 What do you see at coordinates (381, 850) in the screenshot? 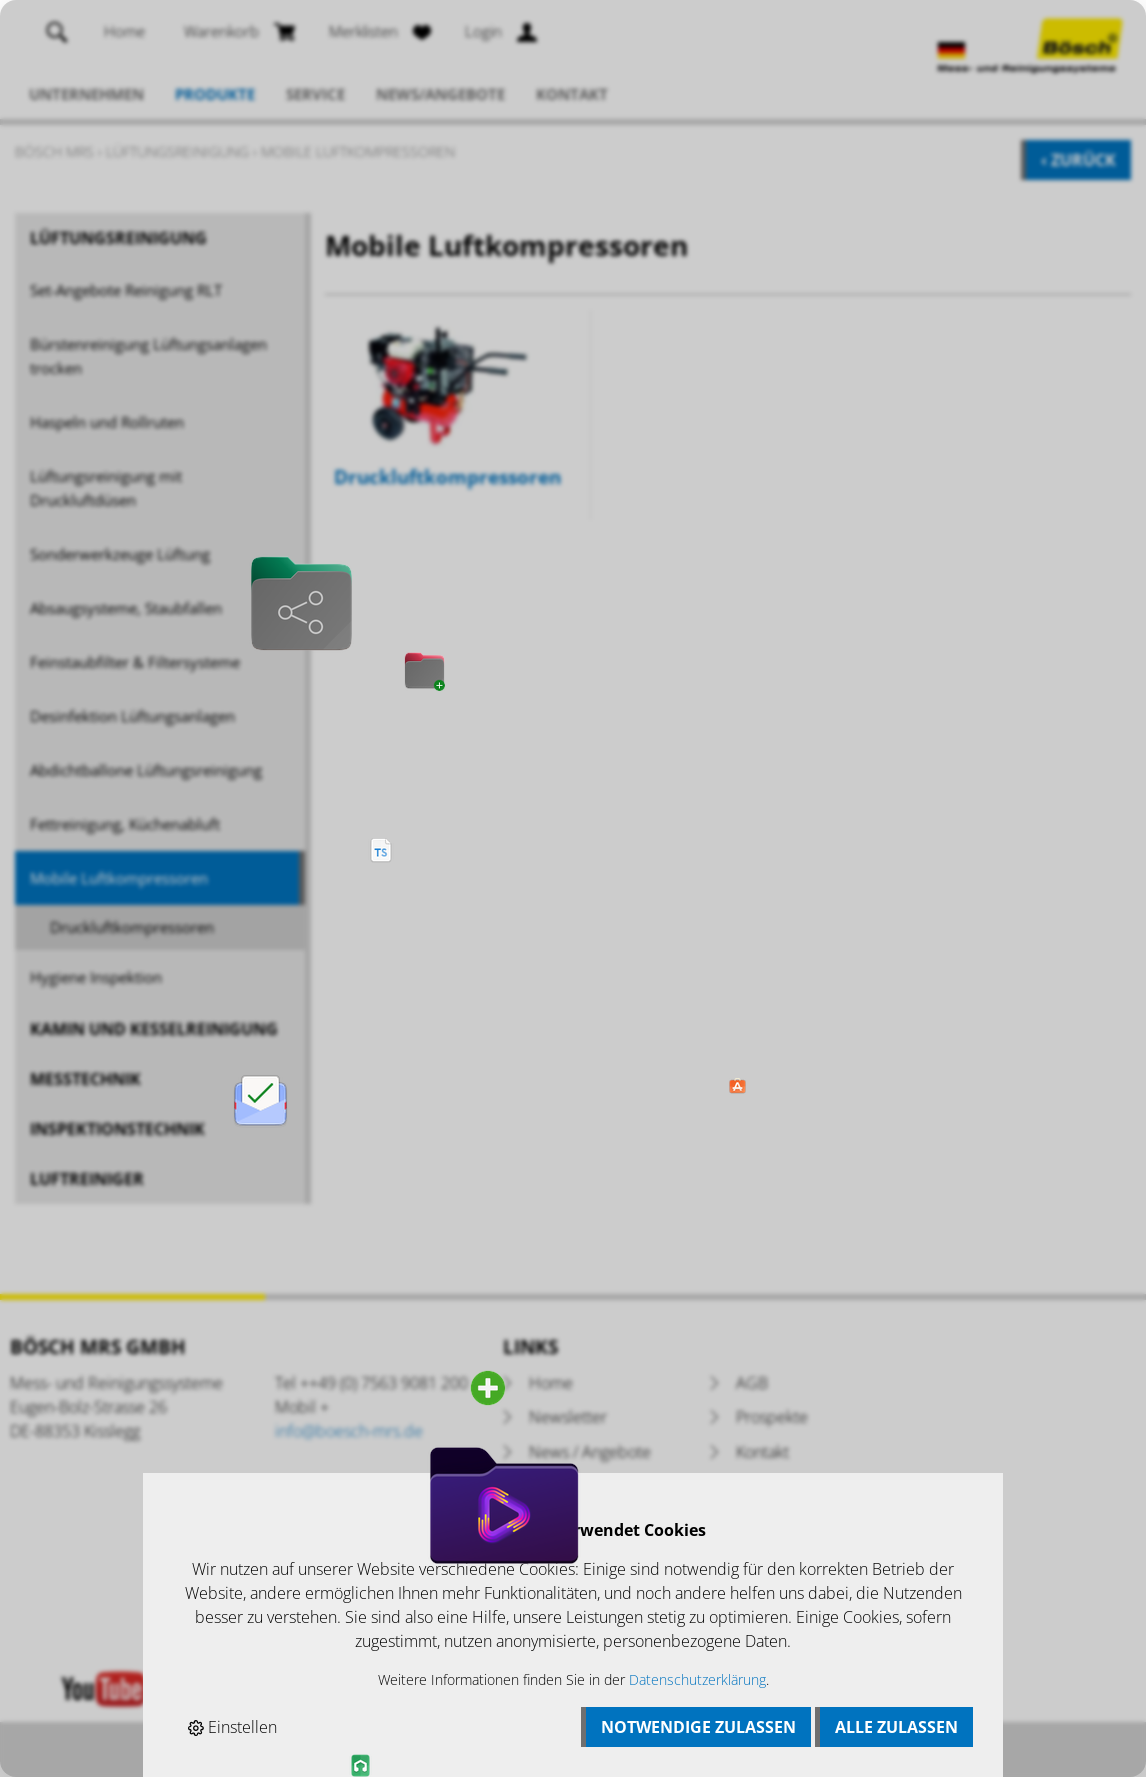
I see `a typescript source code file` at bounding box center [381, 850].